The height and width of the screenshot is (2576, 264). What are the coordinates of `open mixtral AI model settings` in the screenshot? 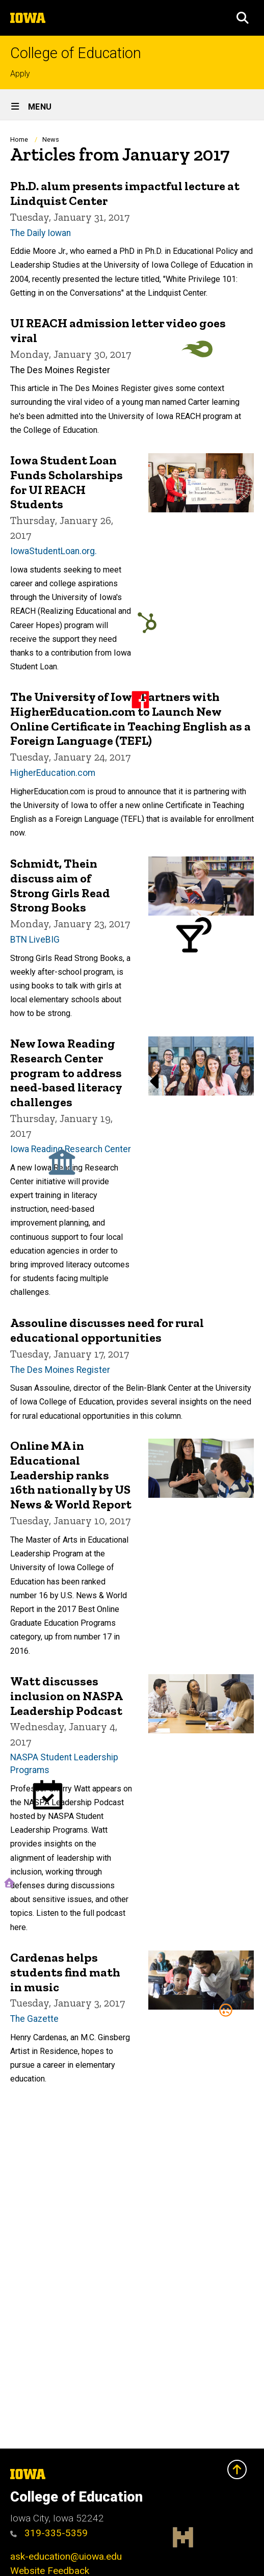 It's located at (183, 2537).